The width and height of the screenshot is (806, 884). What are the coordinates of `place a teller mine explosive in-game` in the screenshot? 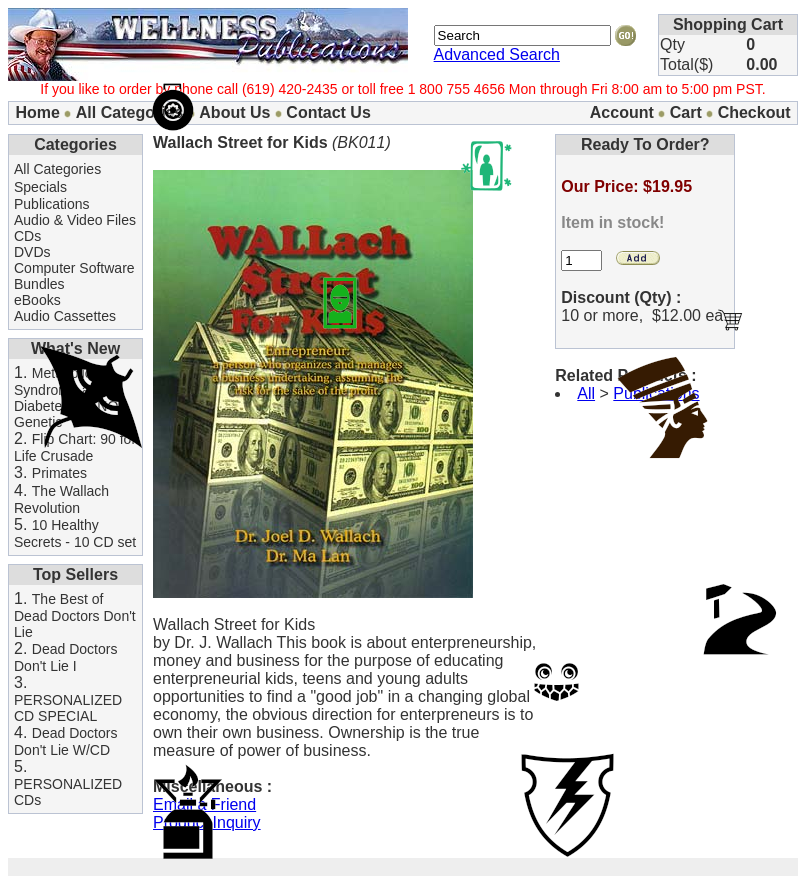 It's located at (173, 107).